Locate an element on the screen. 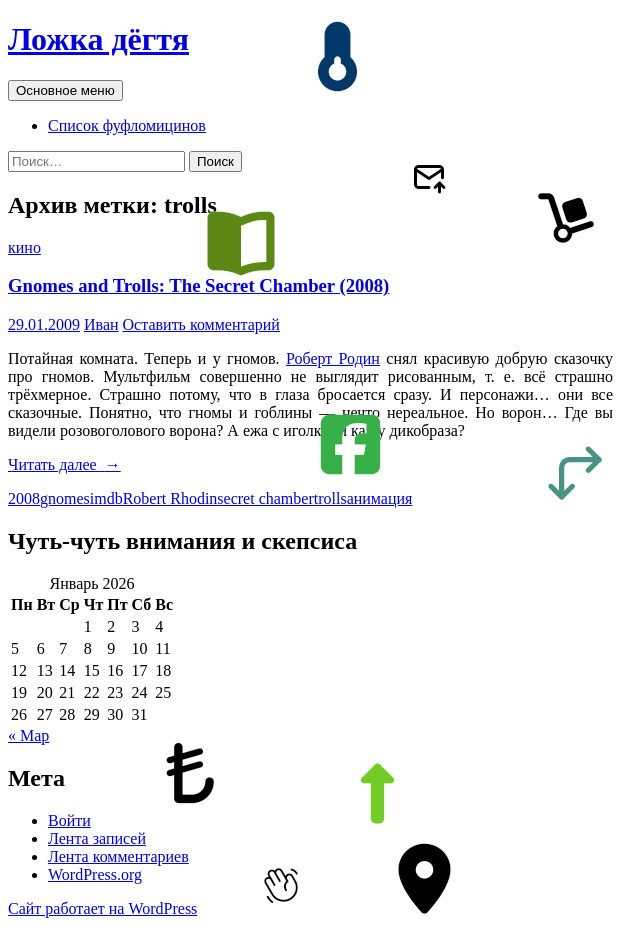  view or set a location on the map is located at coordinates (424, 878).